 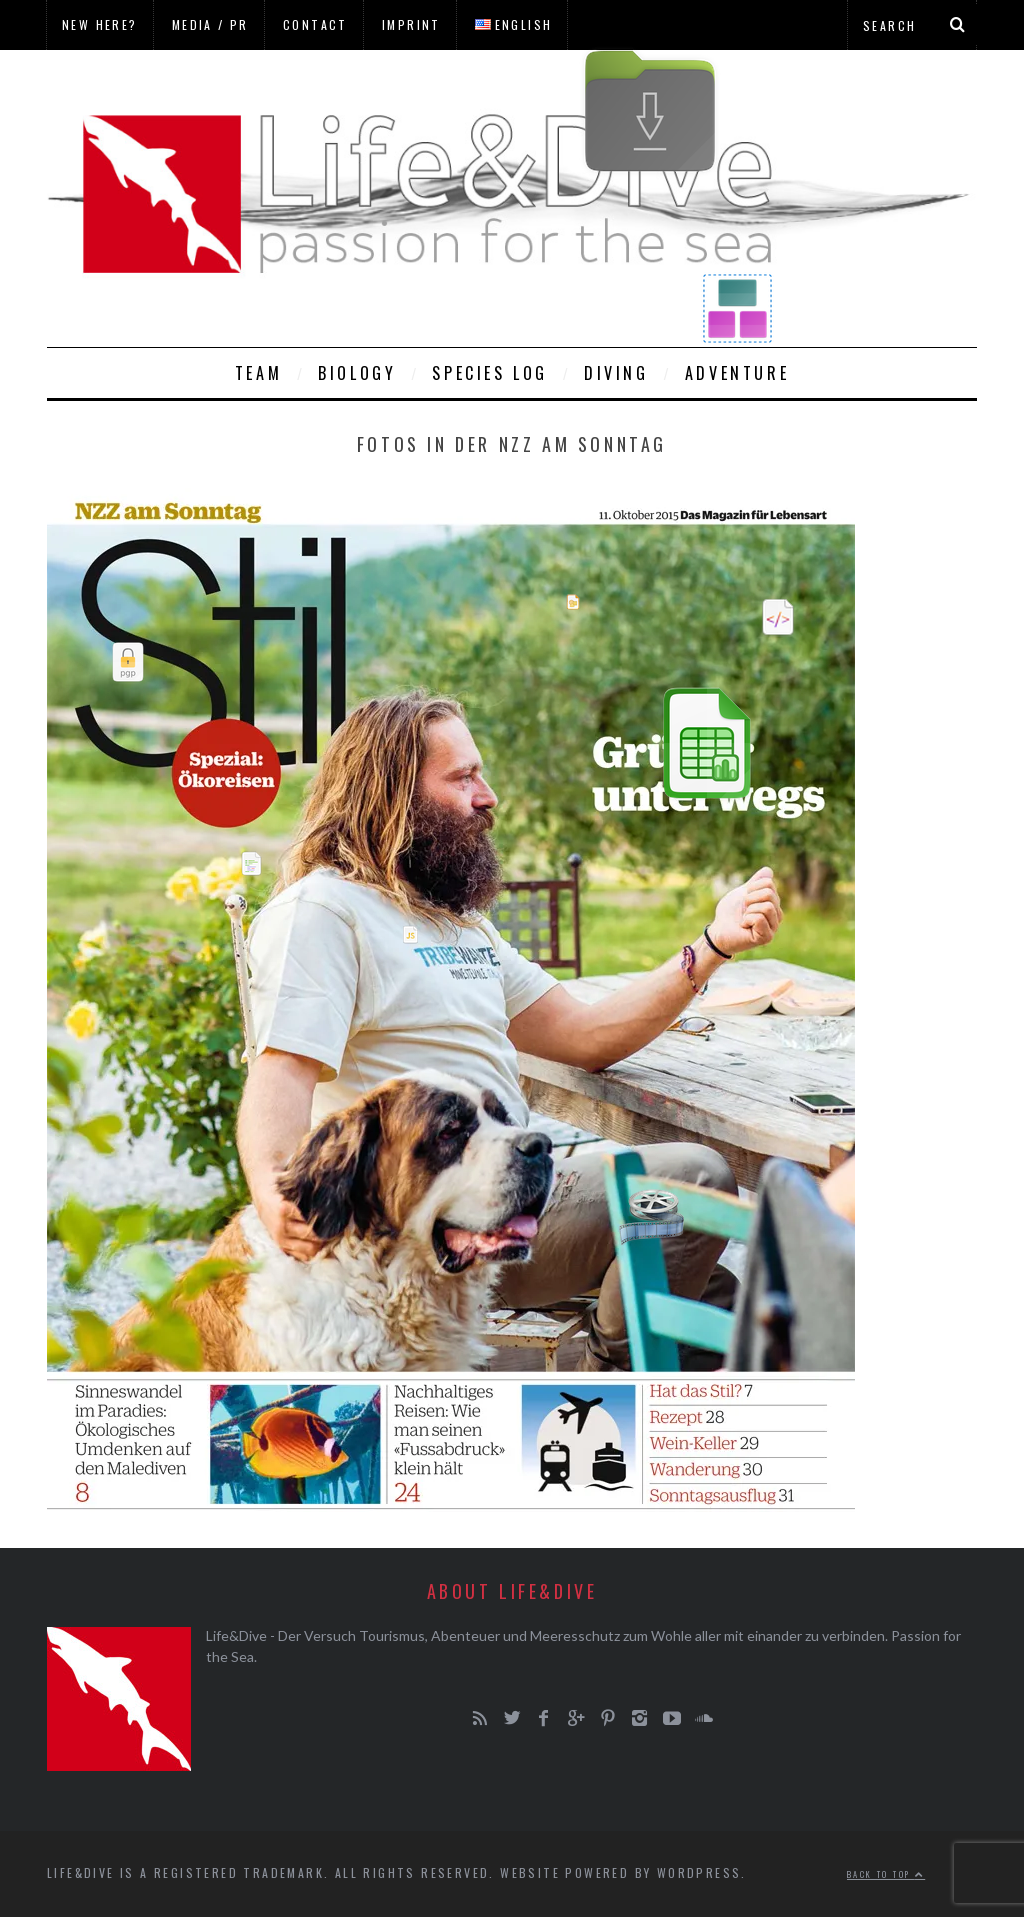 I want to click on open a libreoffice calc spreadsheet file, so click(x=707, y=743).